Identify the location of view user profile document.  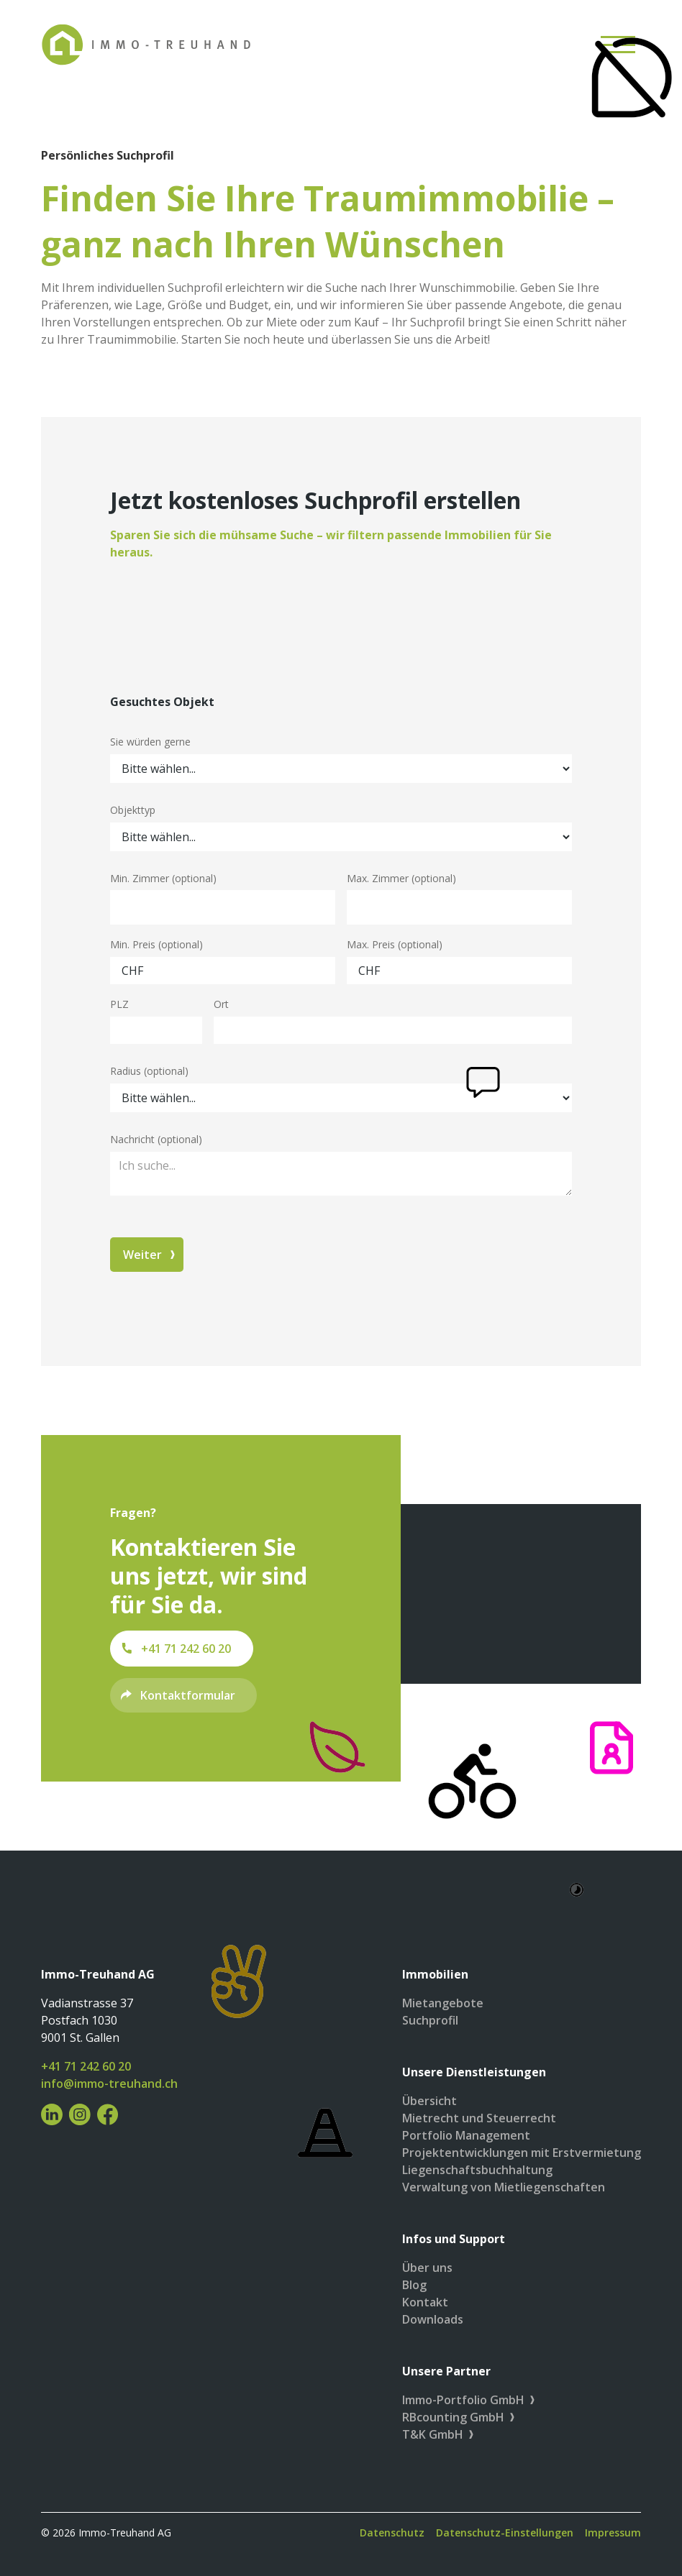
(611, 1748).